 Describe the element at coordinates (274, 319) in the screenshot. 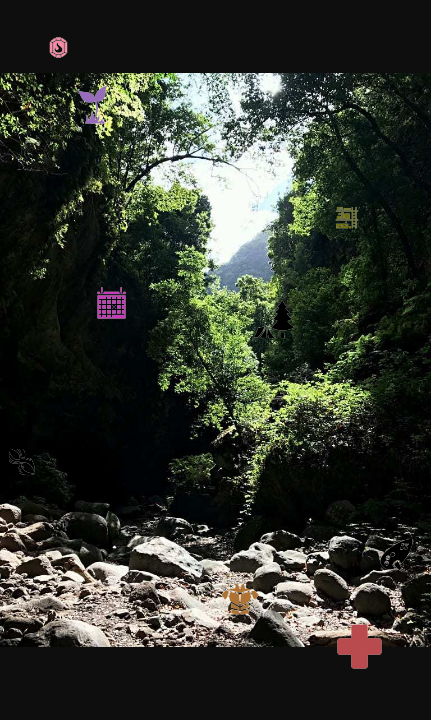

I see `set up camp in a forest area` at that location.